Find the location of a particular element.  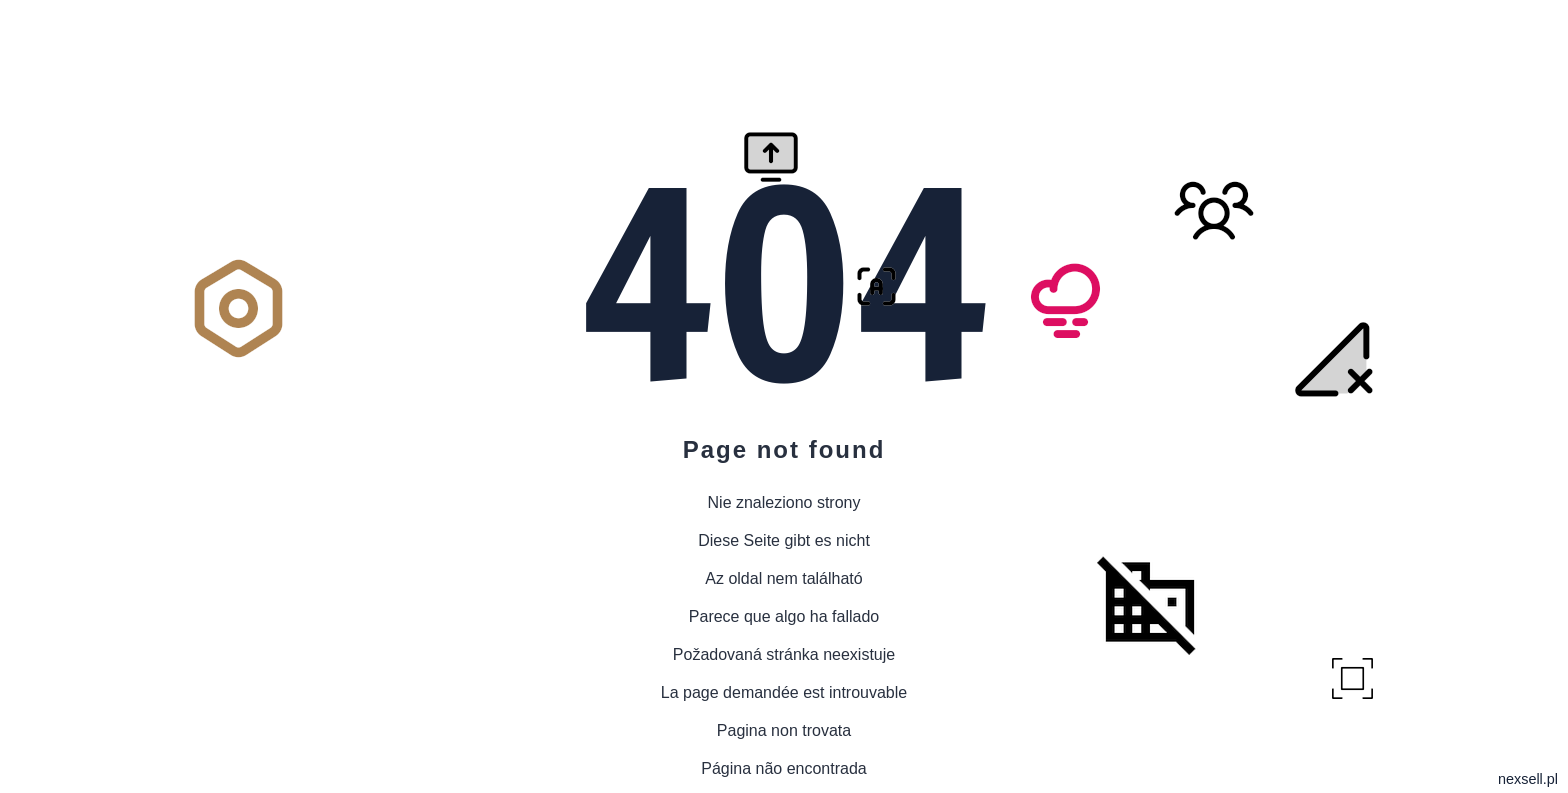

indicates foggy weather conditions is located at coordinates (1065, 299).